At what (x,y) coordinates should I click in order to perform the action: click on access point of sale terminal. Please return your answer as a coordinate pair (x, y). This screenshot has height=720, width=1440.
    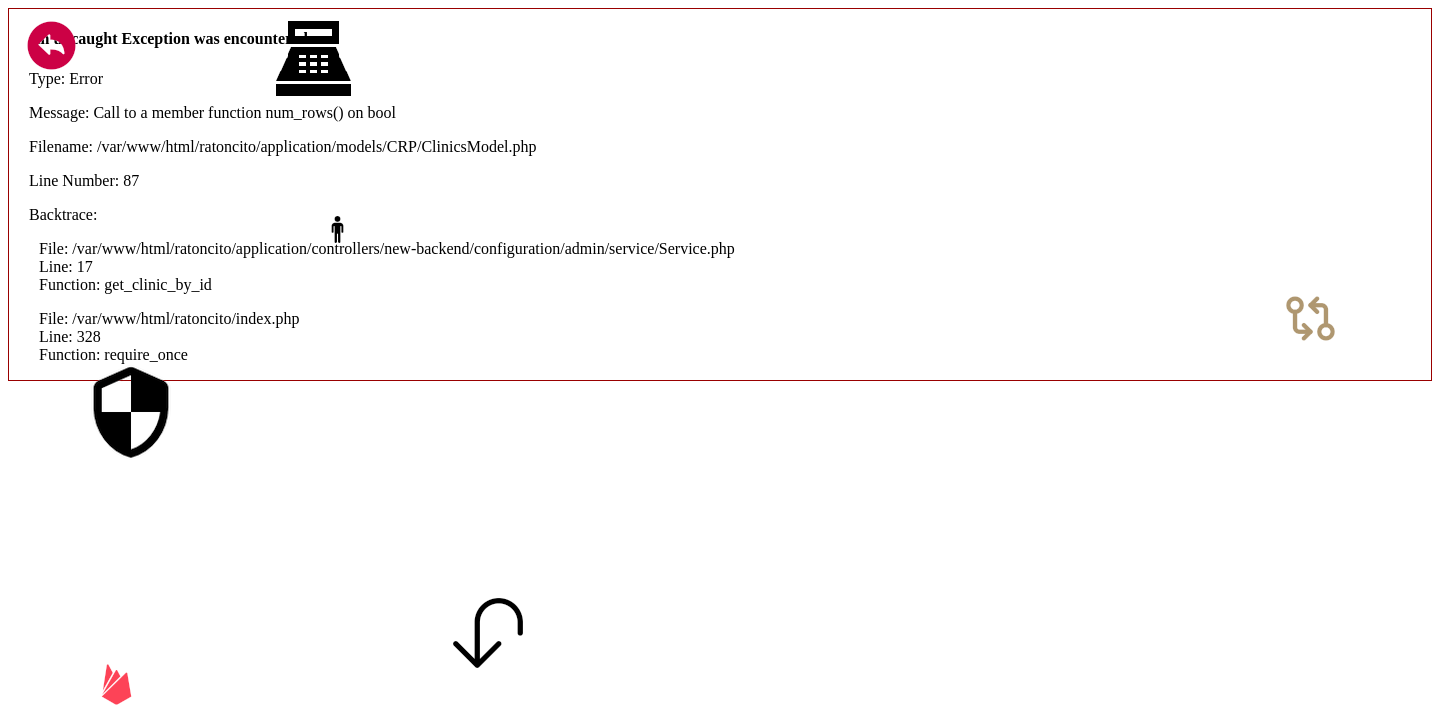
    Looking at the image, I should click on (313, 58).